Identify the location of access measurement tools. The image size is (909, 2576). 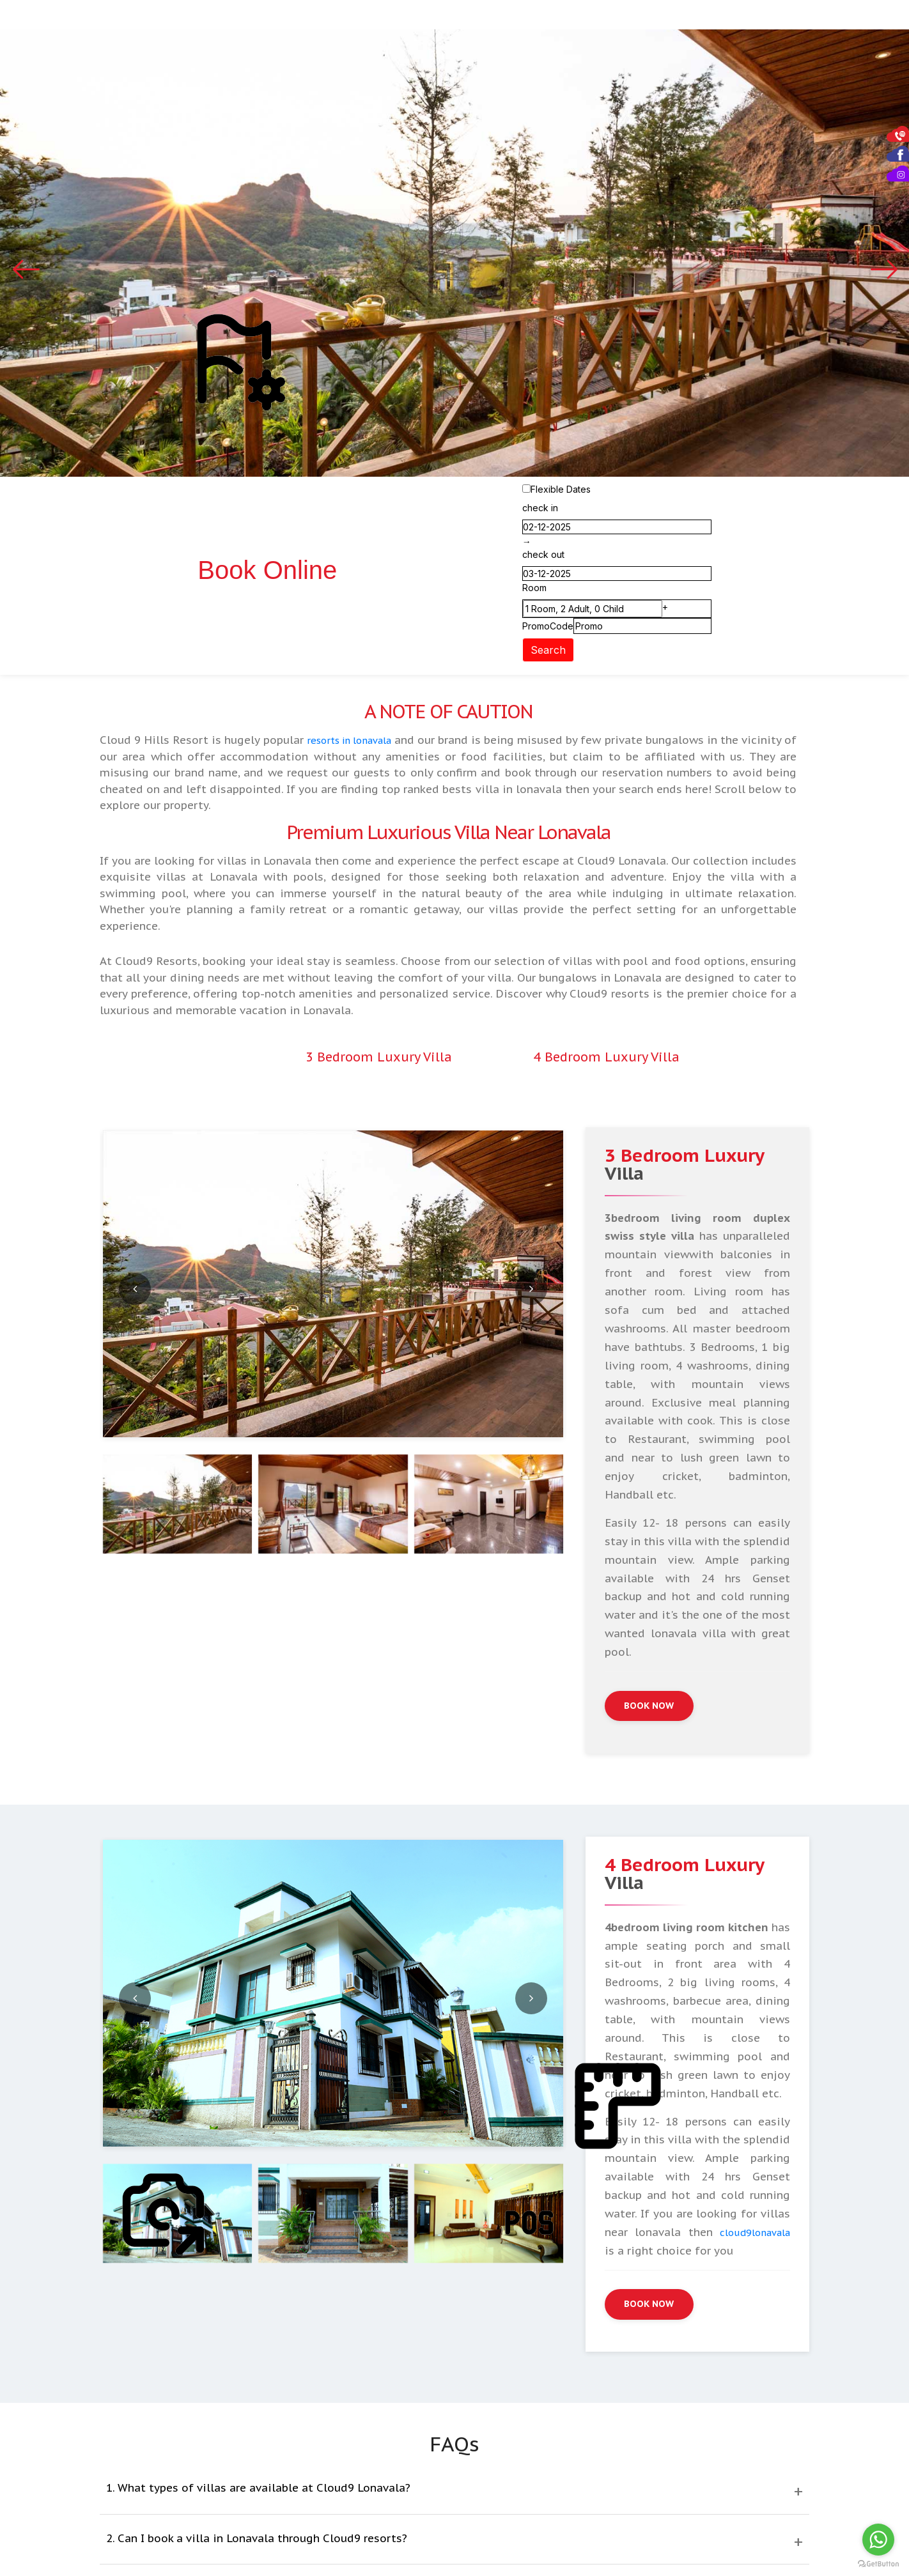
(618, 2106).